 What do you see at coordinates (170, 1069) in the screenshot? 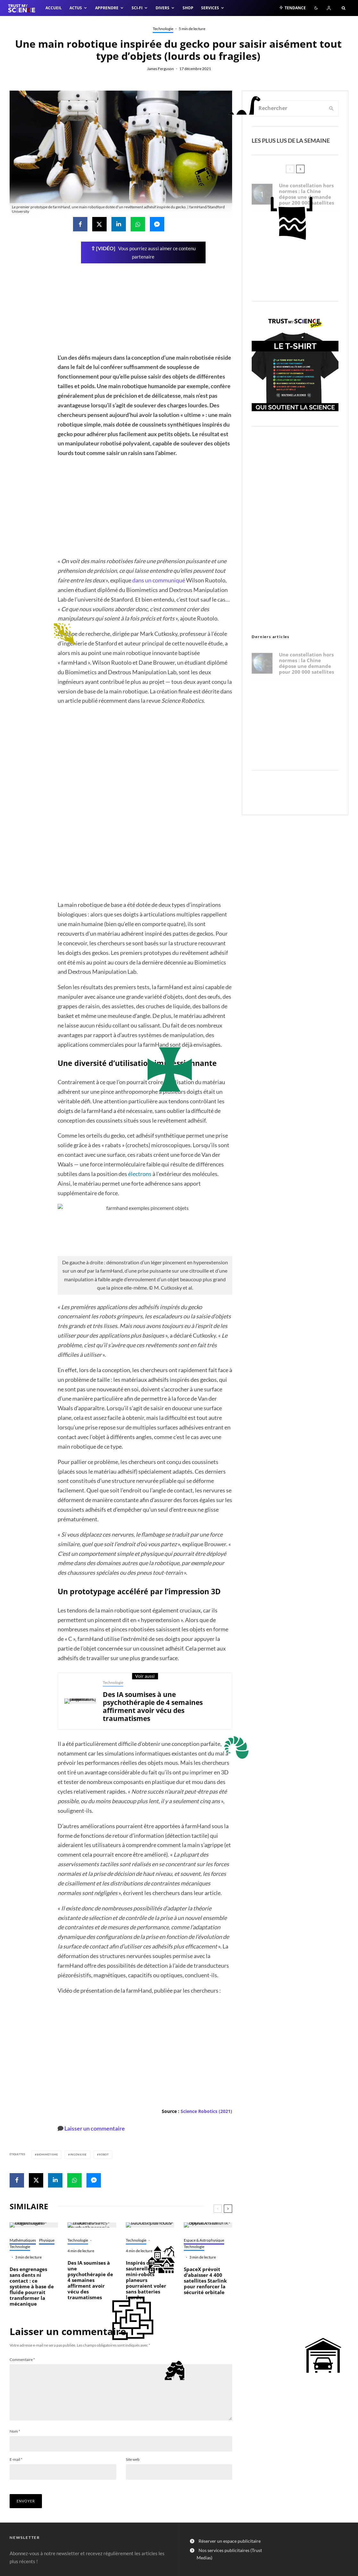
I see `indicates an achievement or military-style badge` at bounding box center [170, 1069].